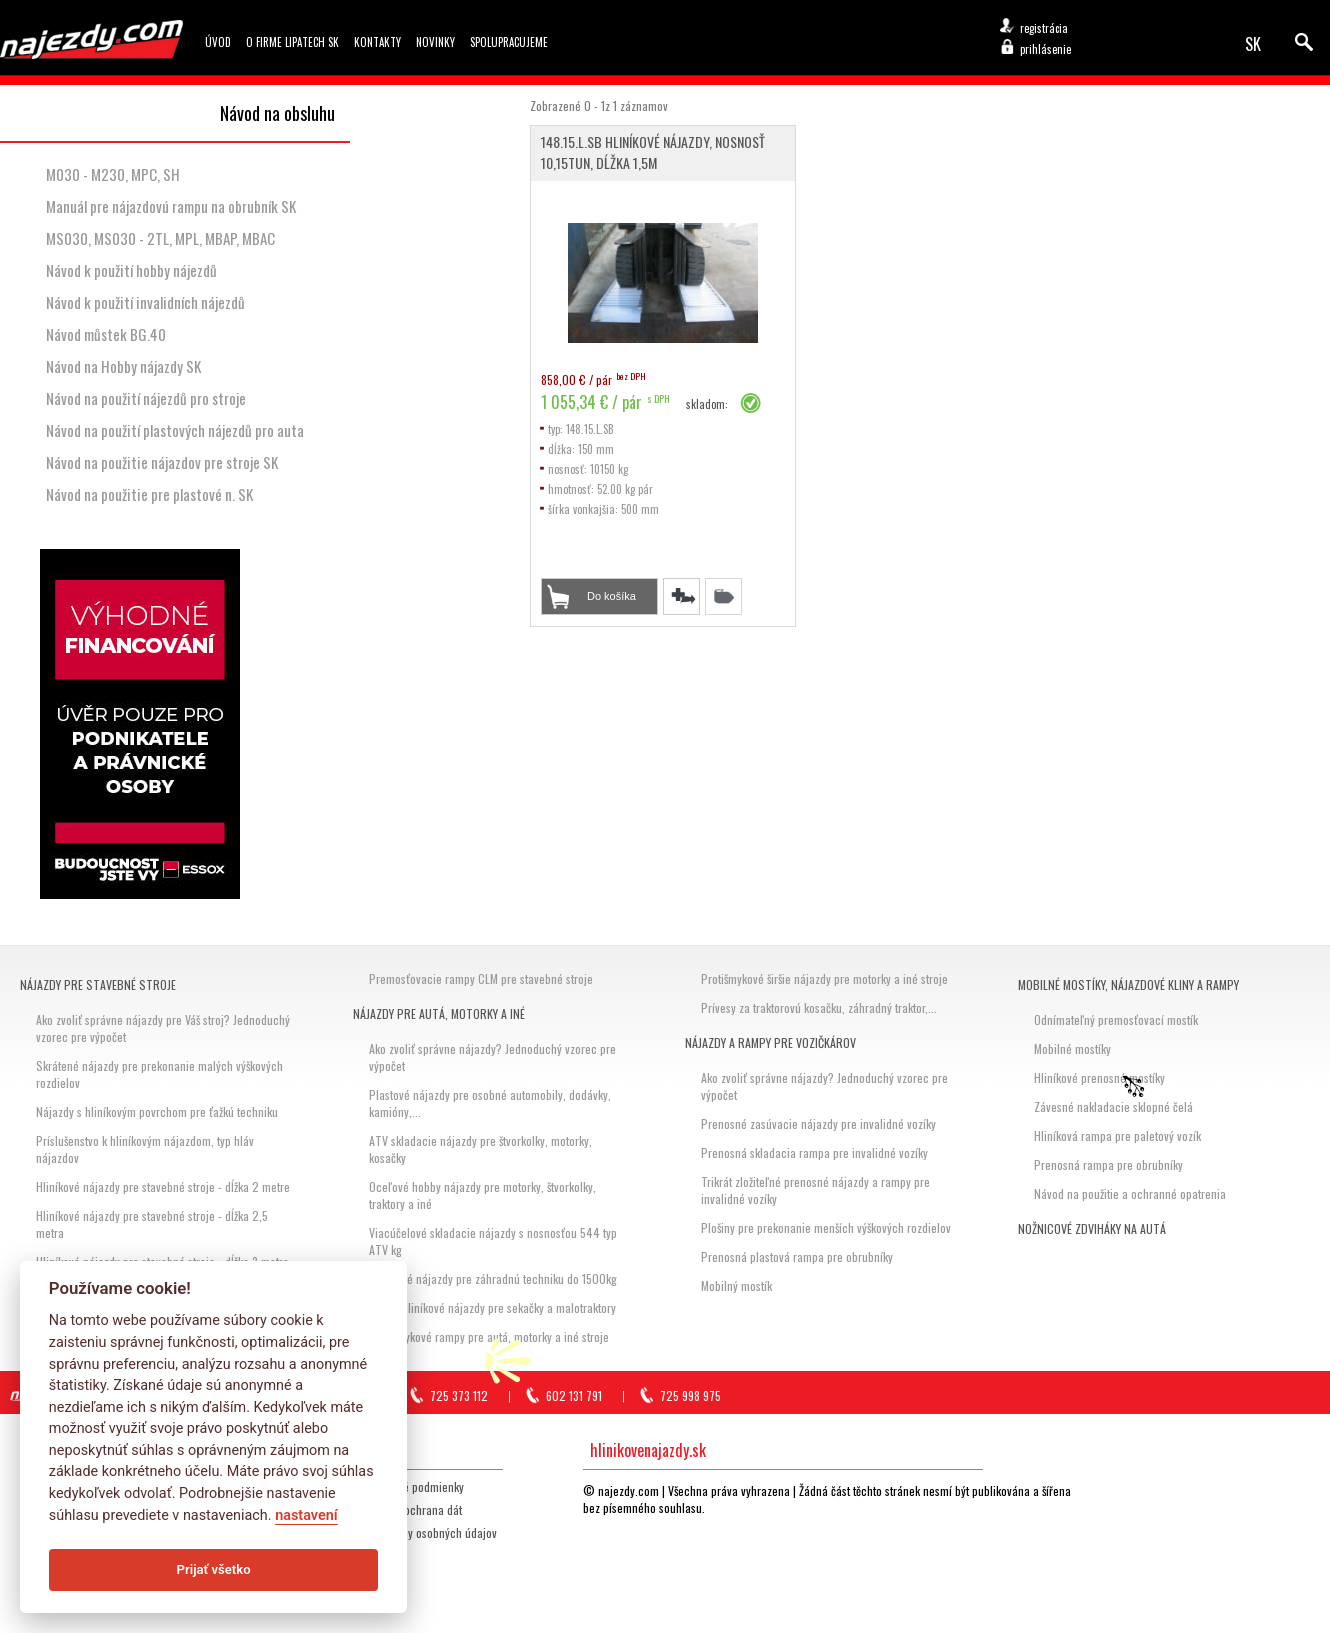 The width and height of the screenshot is (1330, 1633). I want to click on indicates a splash effect or impact animation, so click(508, 1361).